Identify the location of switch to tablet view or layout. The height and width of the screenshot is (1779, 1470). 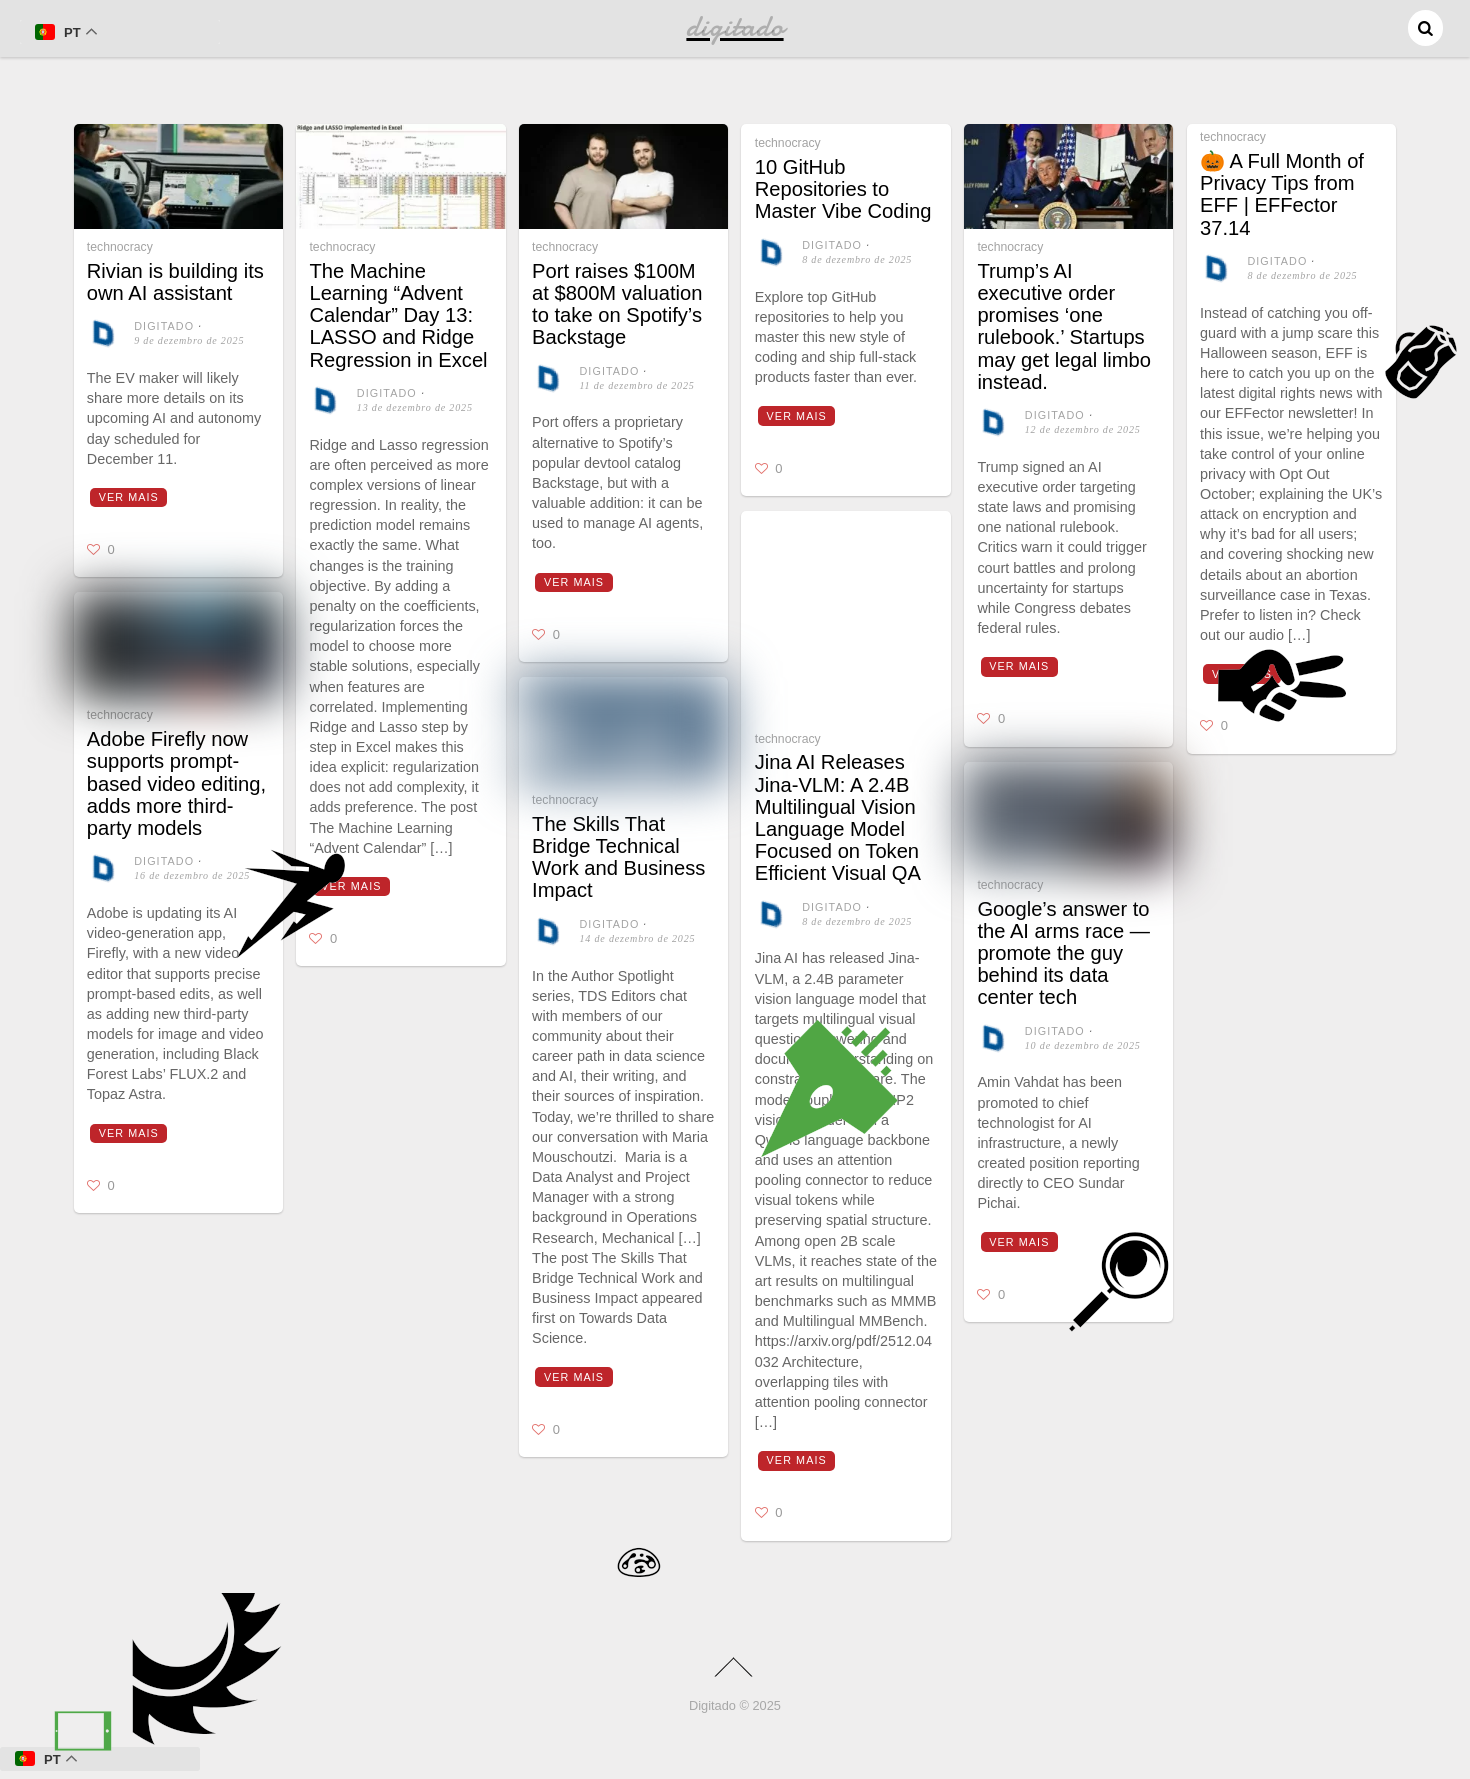
(83, 1731).